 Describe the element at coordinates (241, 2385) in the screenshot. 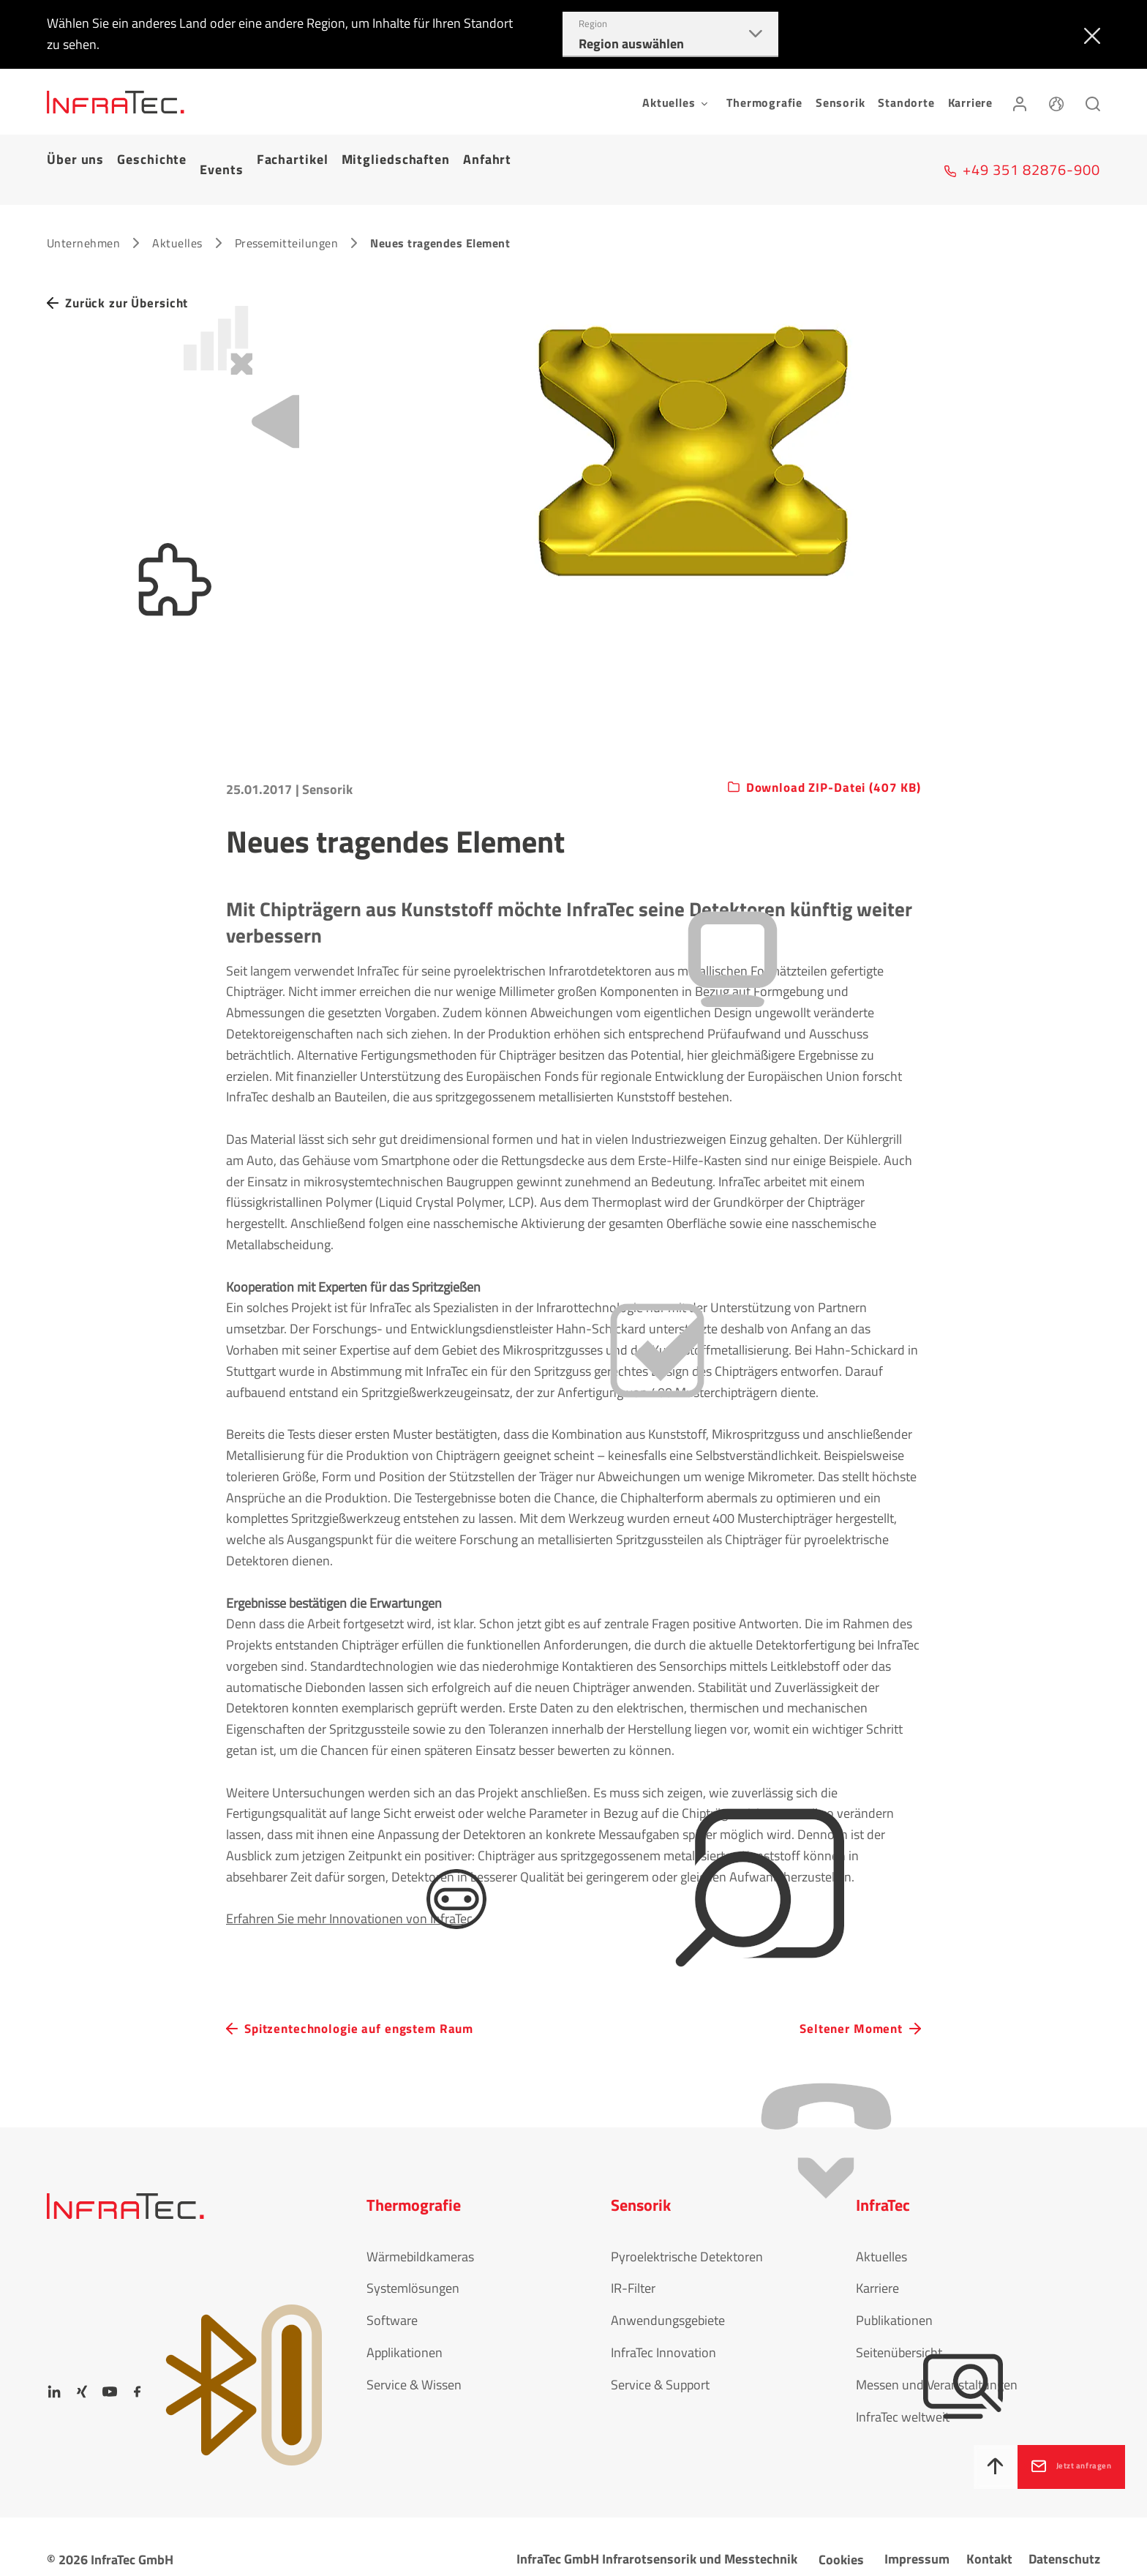

I see `view bluetooth device battery status` at that location.